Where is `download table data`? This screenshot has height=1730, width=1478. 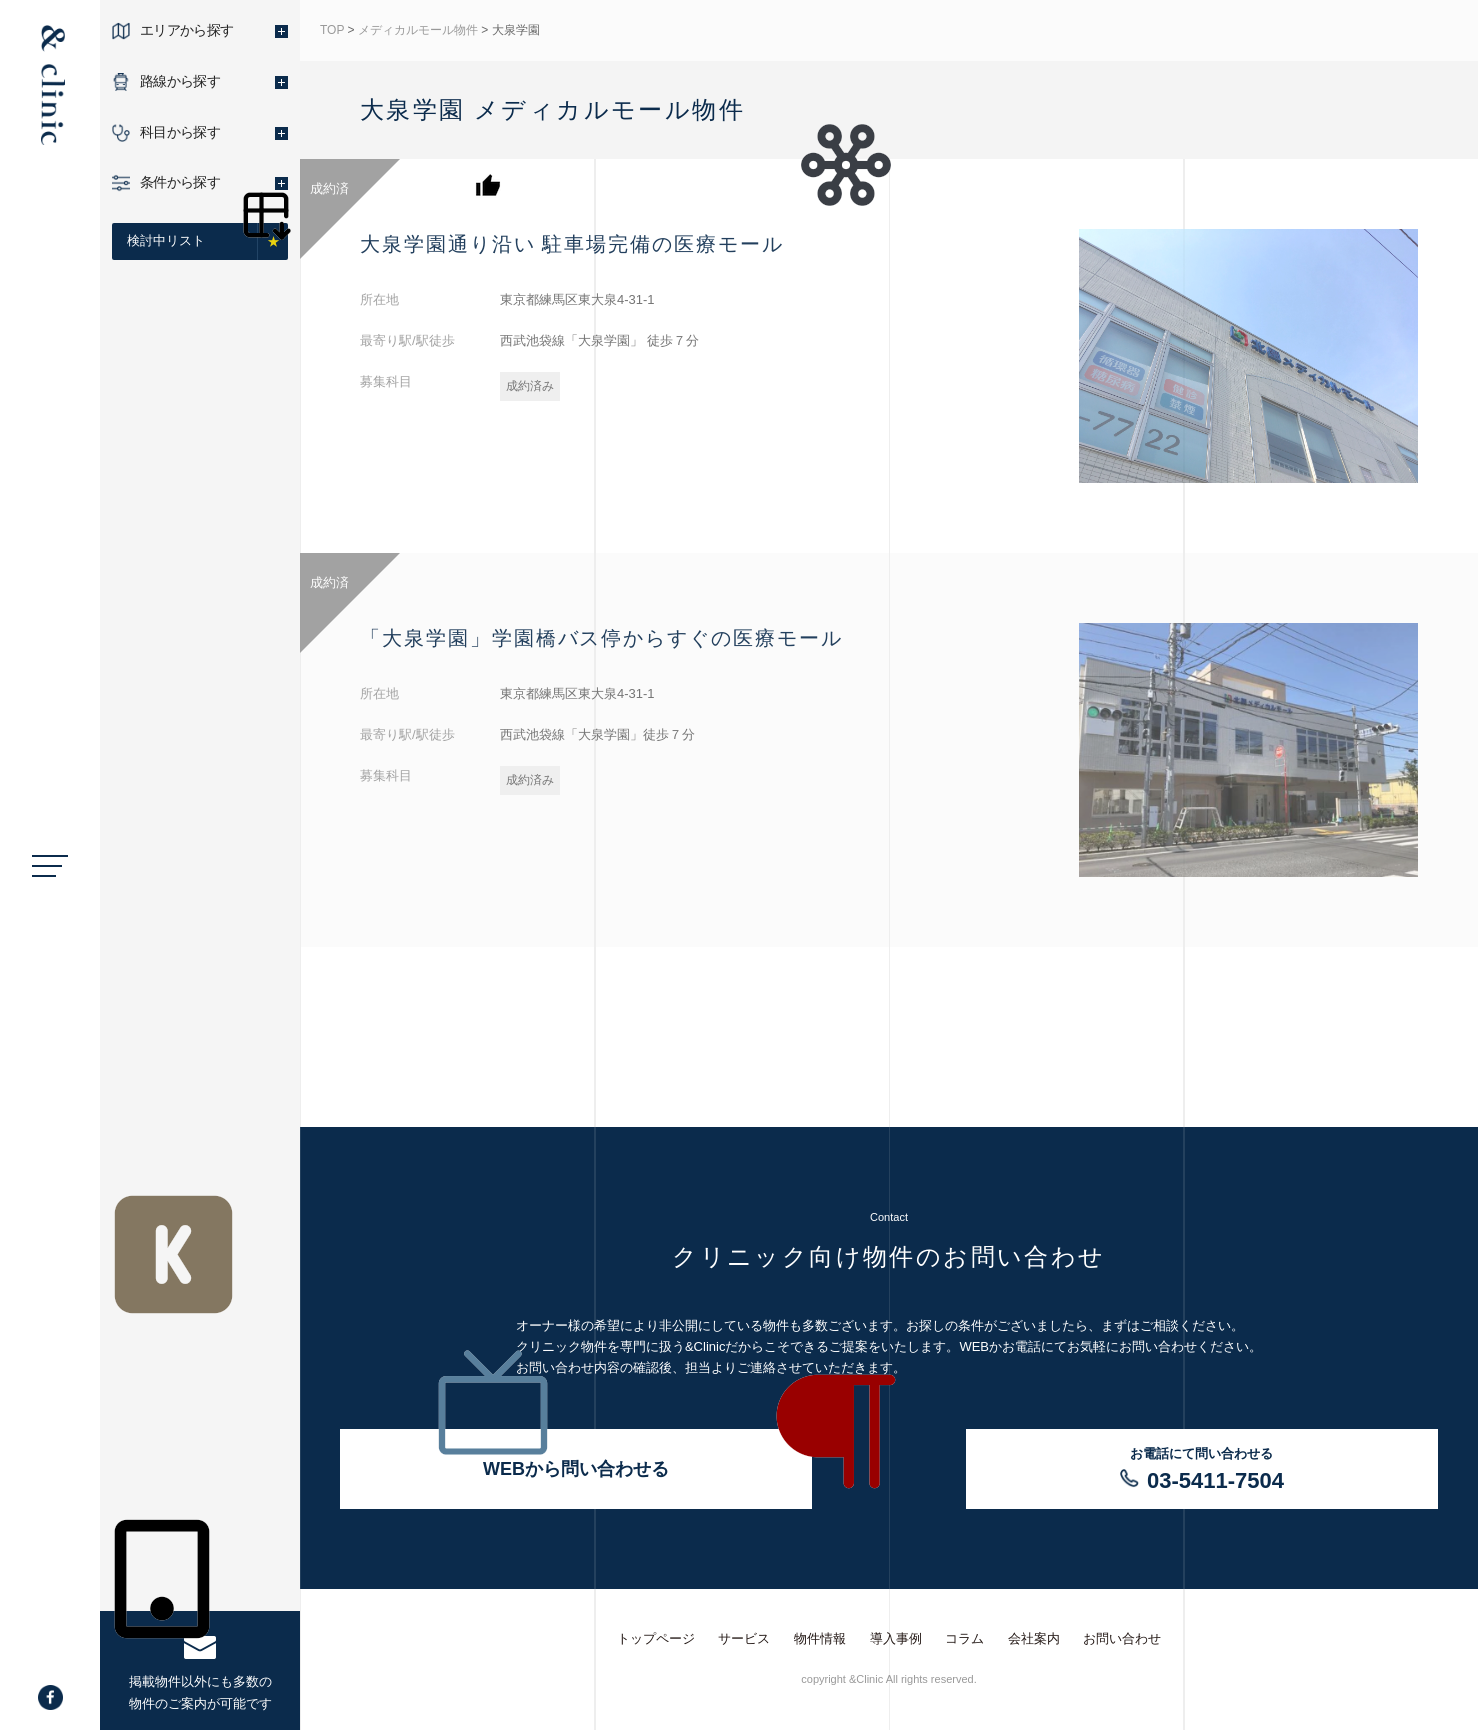
download table data is located at coordinates (266, 215).